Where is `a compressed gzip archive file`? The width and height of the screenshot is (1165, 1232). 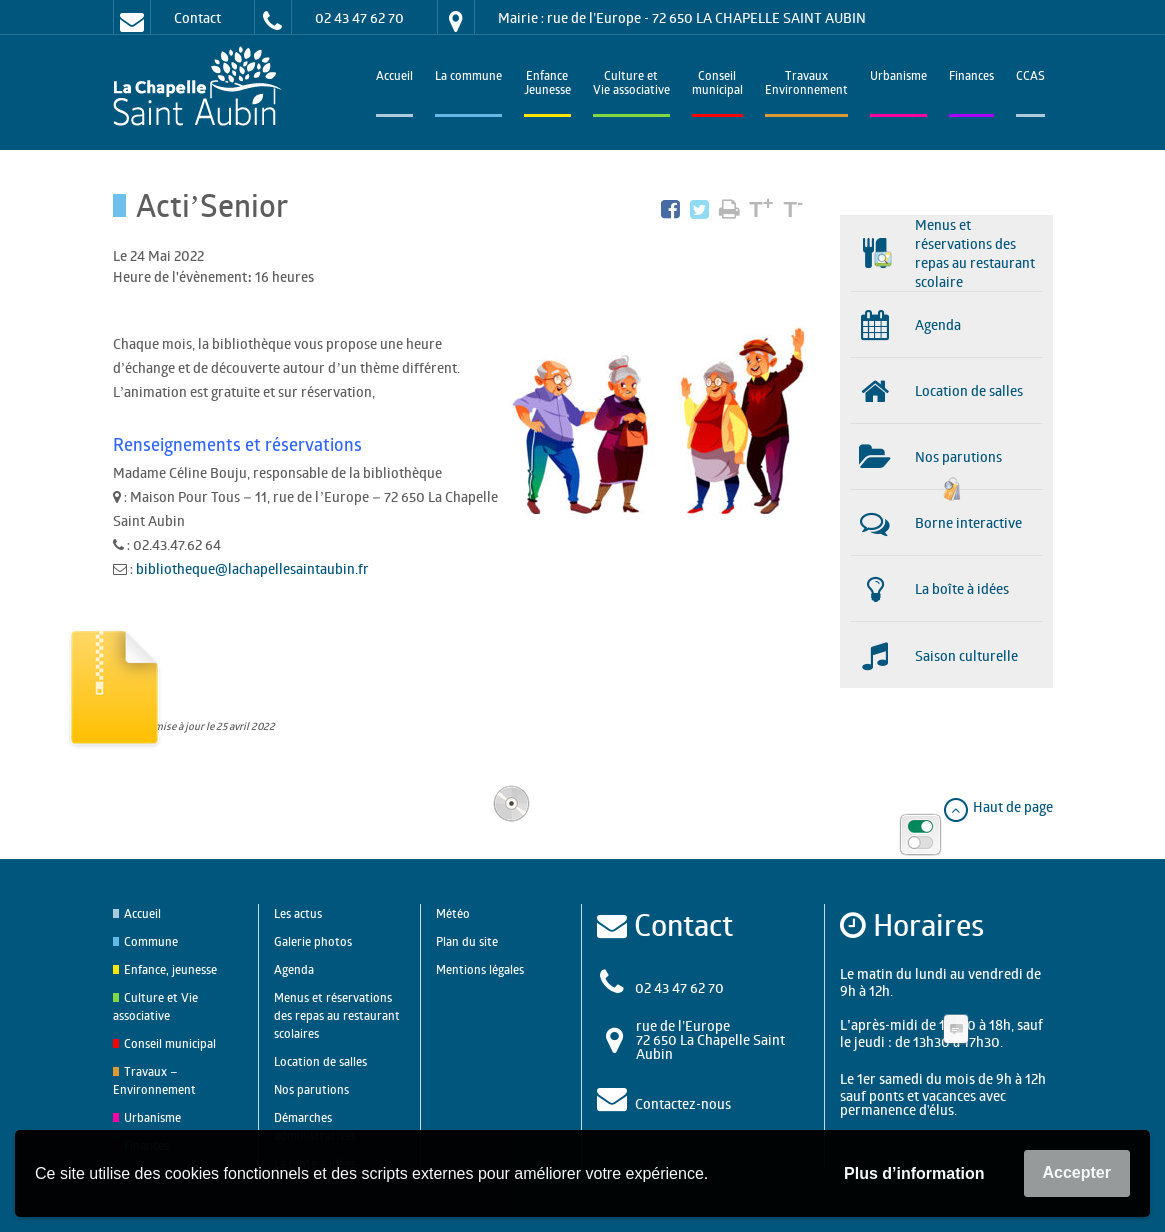 a compressed gzip archive file is located at coordinates (114, 689).